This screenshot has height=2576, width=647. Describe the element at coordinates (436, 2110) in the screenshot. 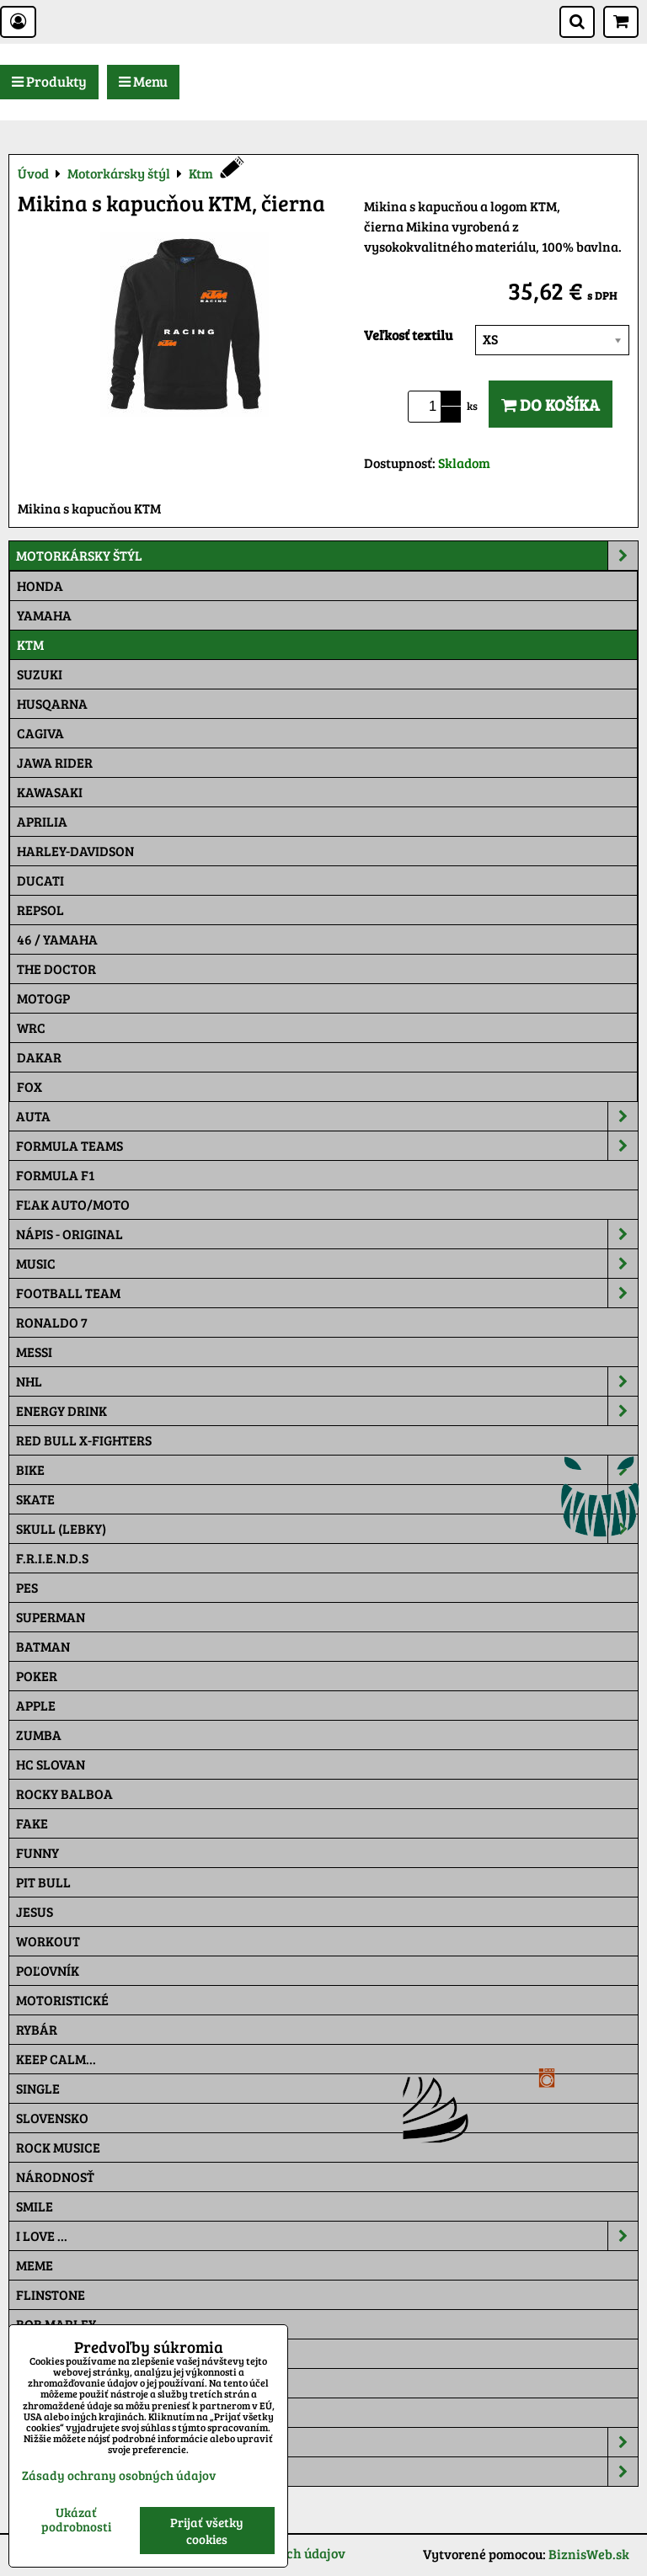

I see `indicates a slashing or cutting attack ability` at that location.